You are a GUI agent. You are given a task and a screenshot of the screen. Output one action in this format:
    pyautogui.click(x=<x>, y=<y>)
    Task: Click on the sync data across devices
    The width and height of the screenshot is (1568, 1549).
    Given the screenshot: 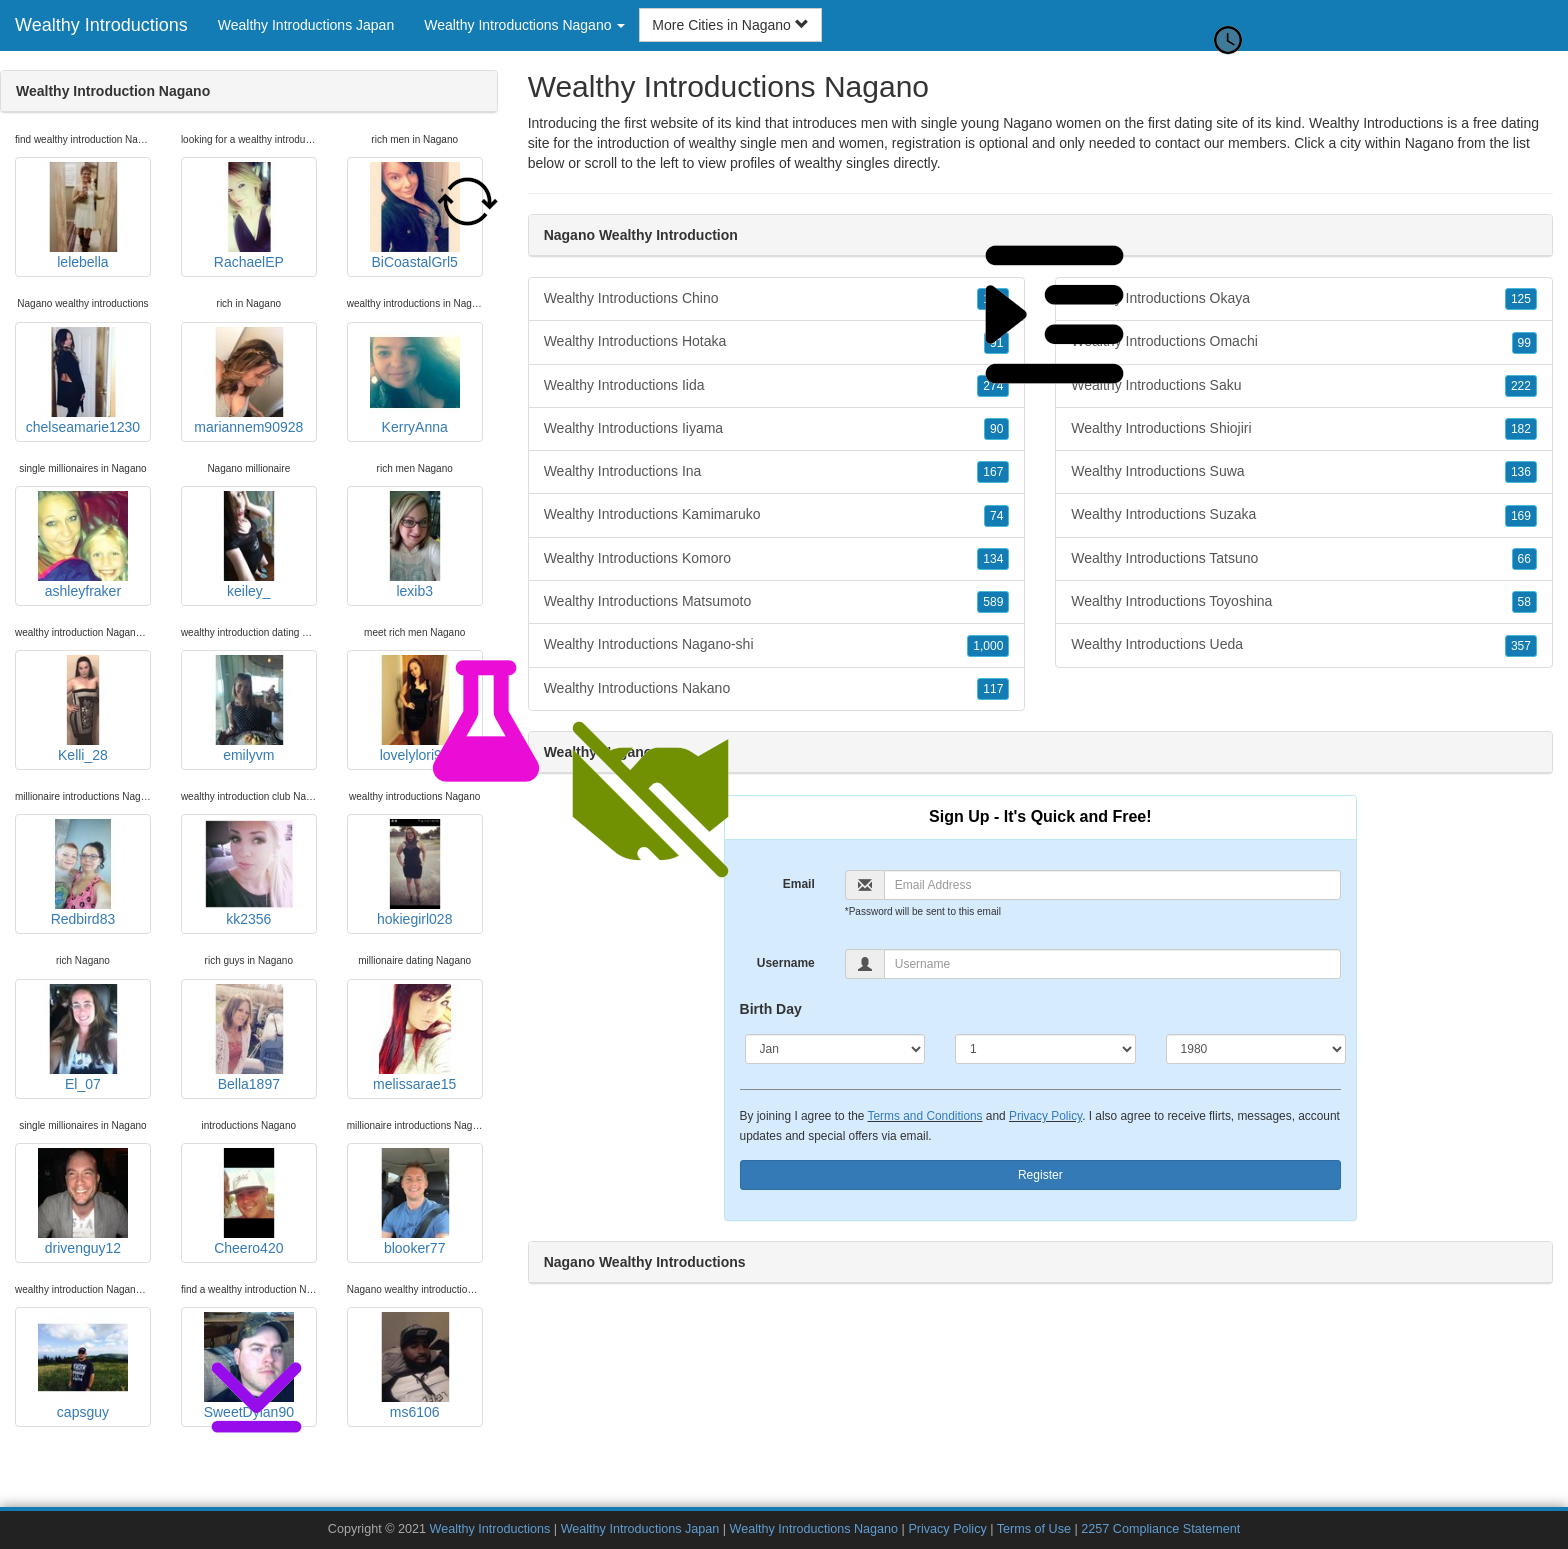 What is the action you would take?
    pyautogui.click(x=467, y=201)
    